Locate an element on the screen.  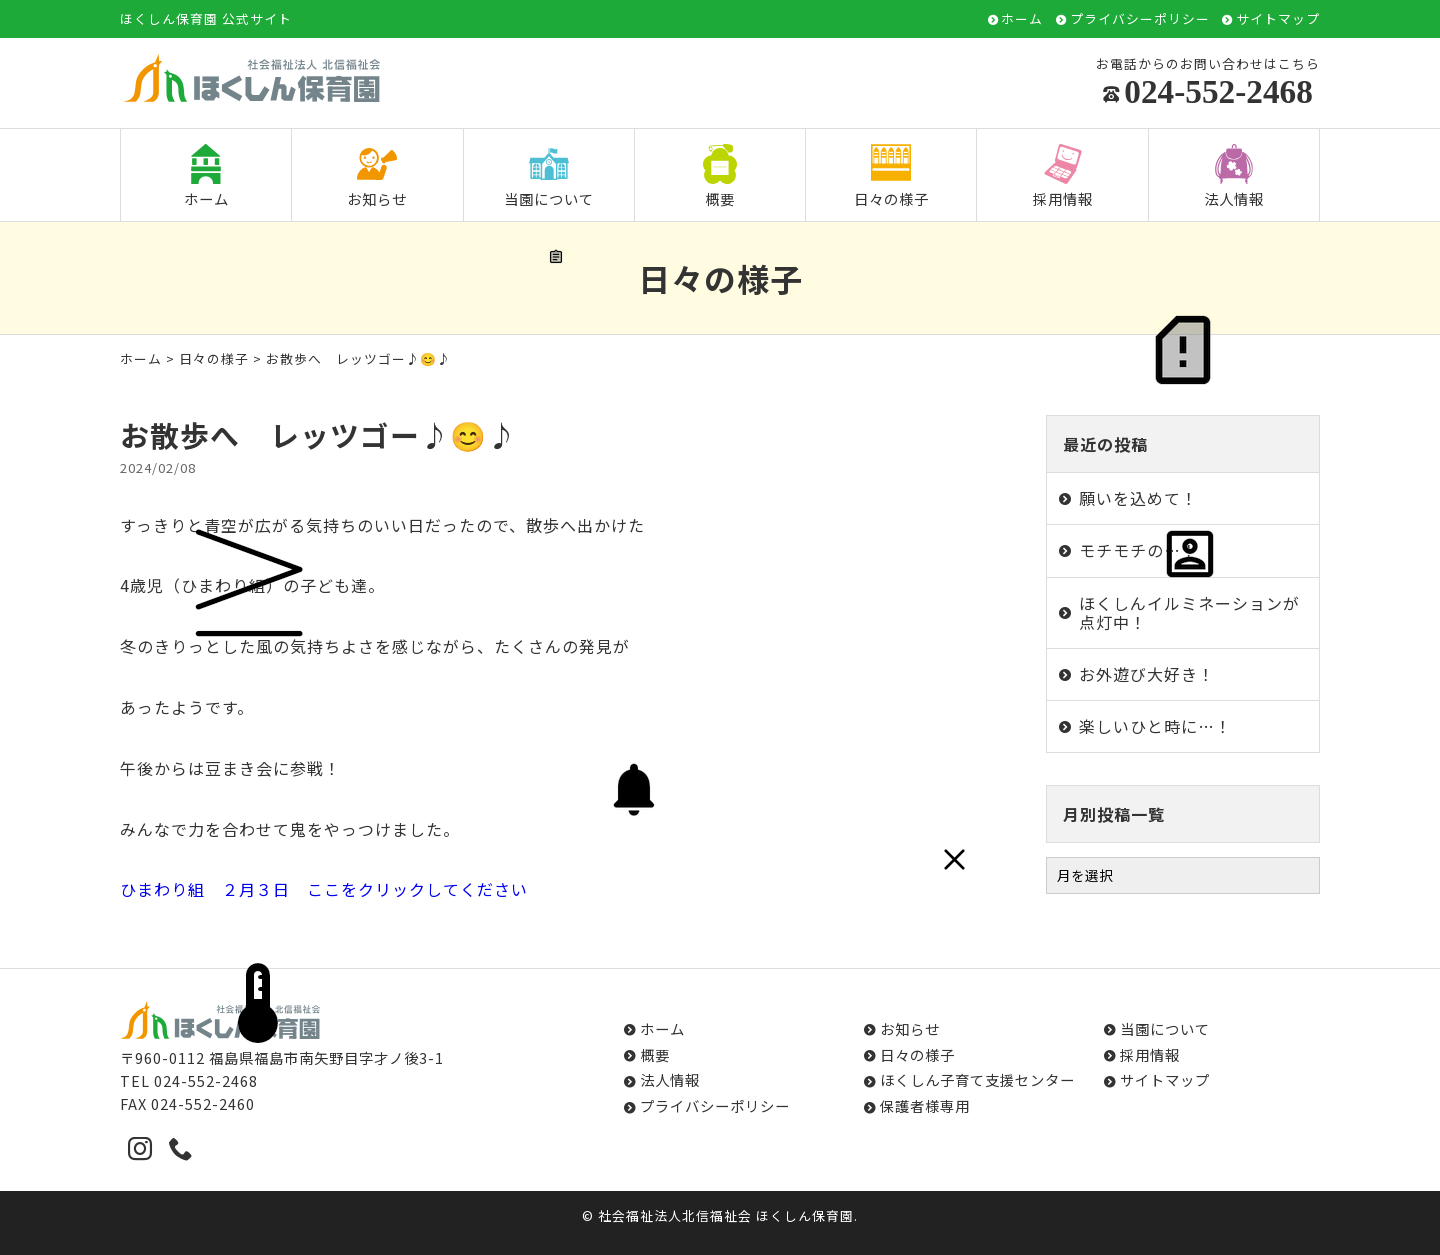
greater than or equal to mathematical operator is located at coordinates (246, 585).